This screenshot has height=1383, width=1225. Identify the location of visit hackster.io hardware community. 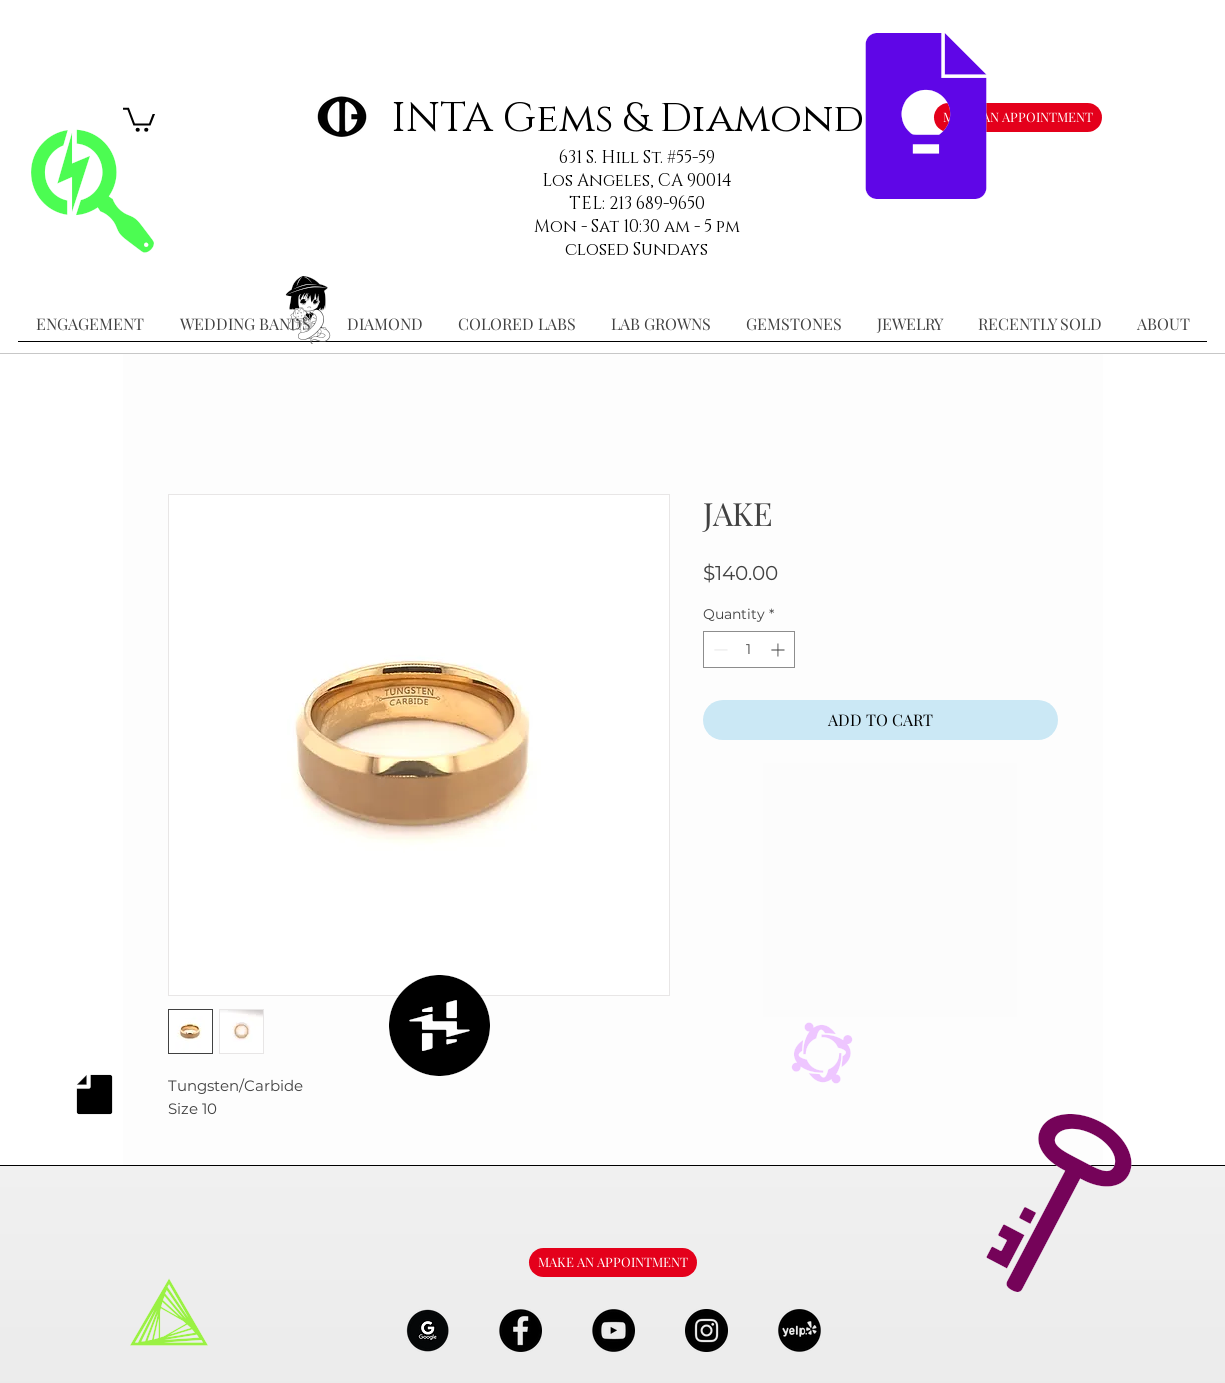
(439, 1025).